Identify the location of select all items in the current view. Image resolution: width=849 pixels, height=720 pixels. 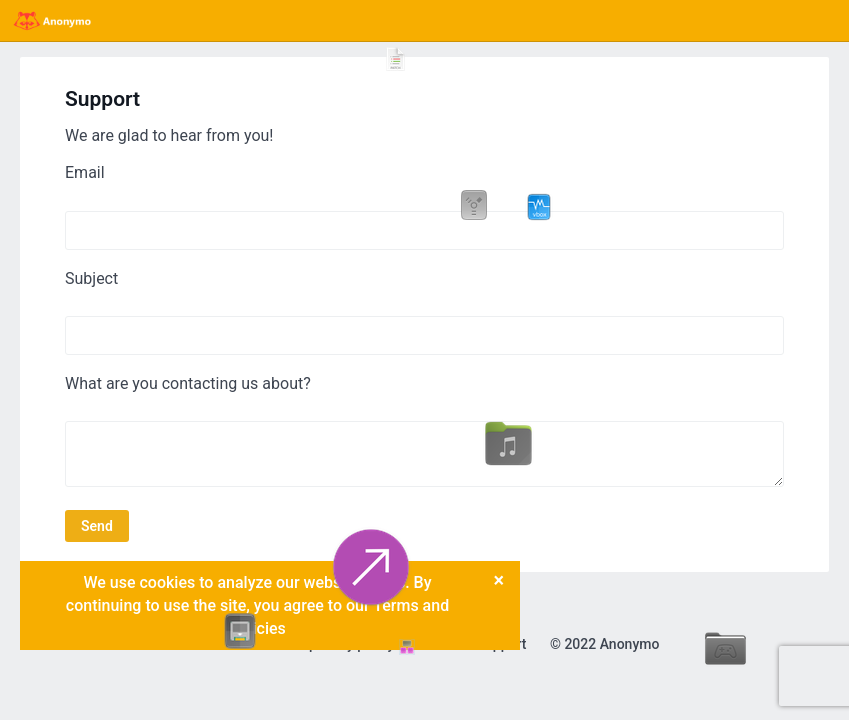
(407, 647).